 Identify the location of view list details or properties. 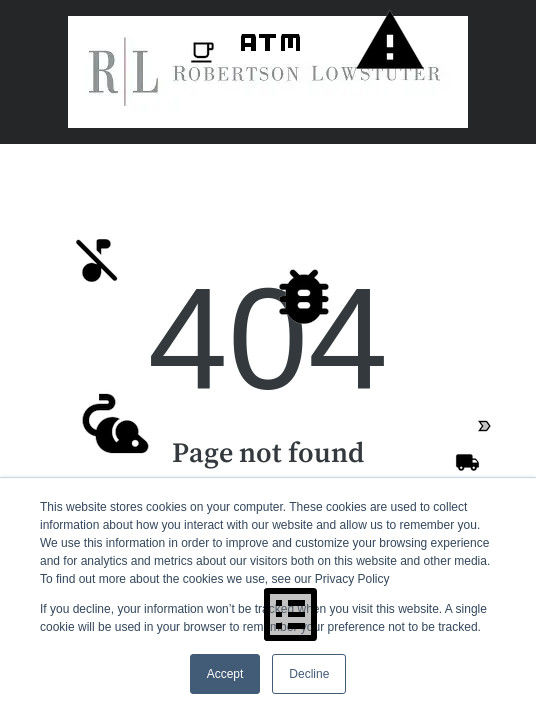
(290, 614).